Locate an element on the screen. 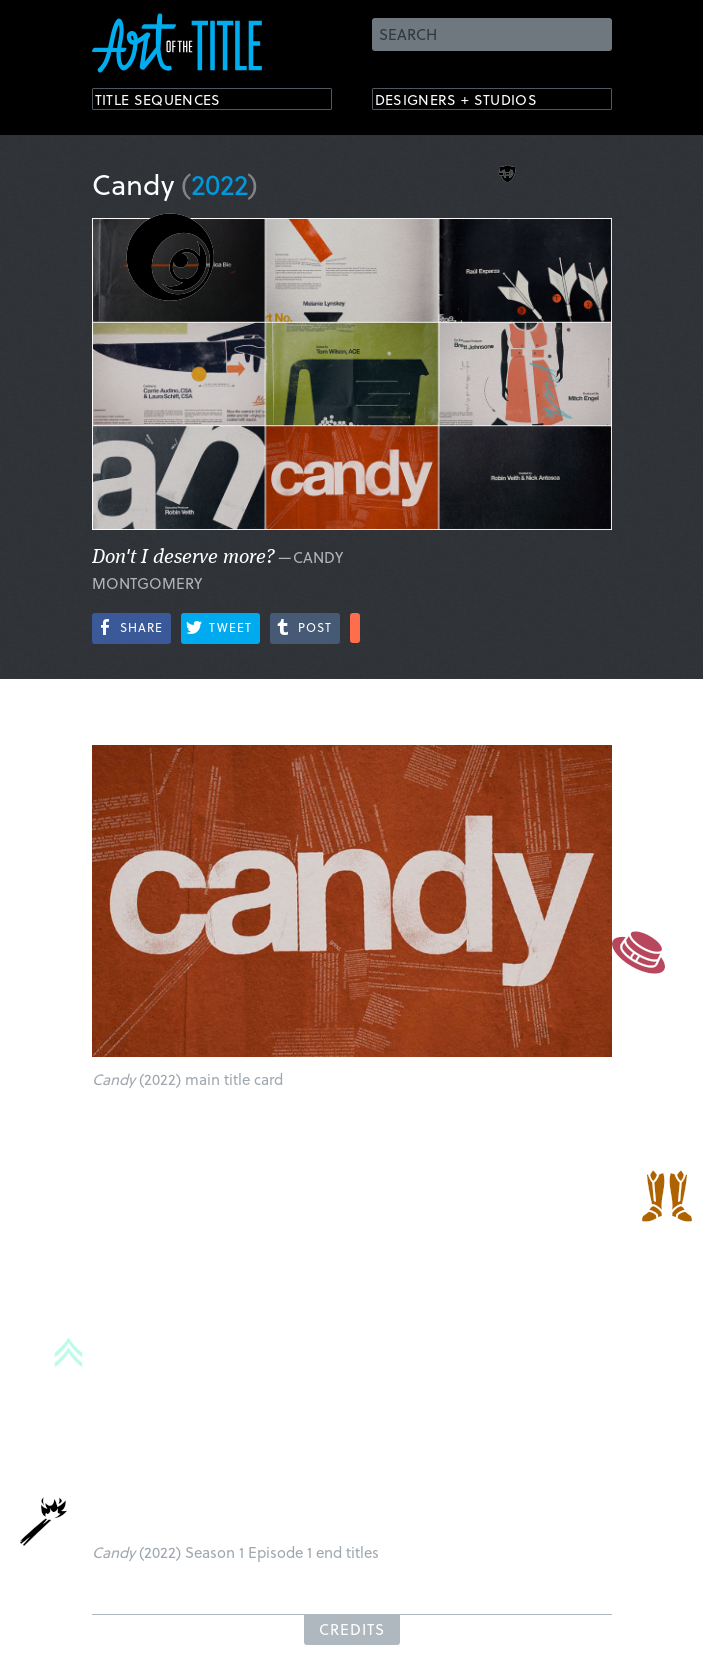 This screenshot has width=703, height=1671. select a hat accessory for your character is located at coordinates (638, 952).